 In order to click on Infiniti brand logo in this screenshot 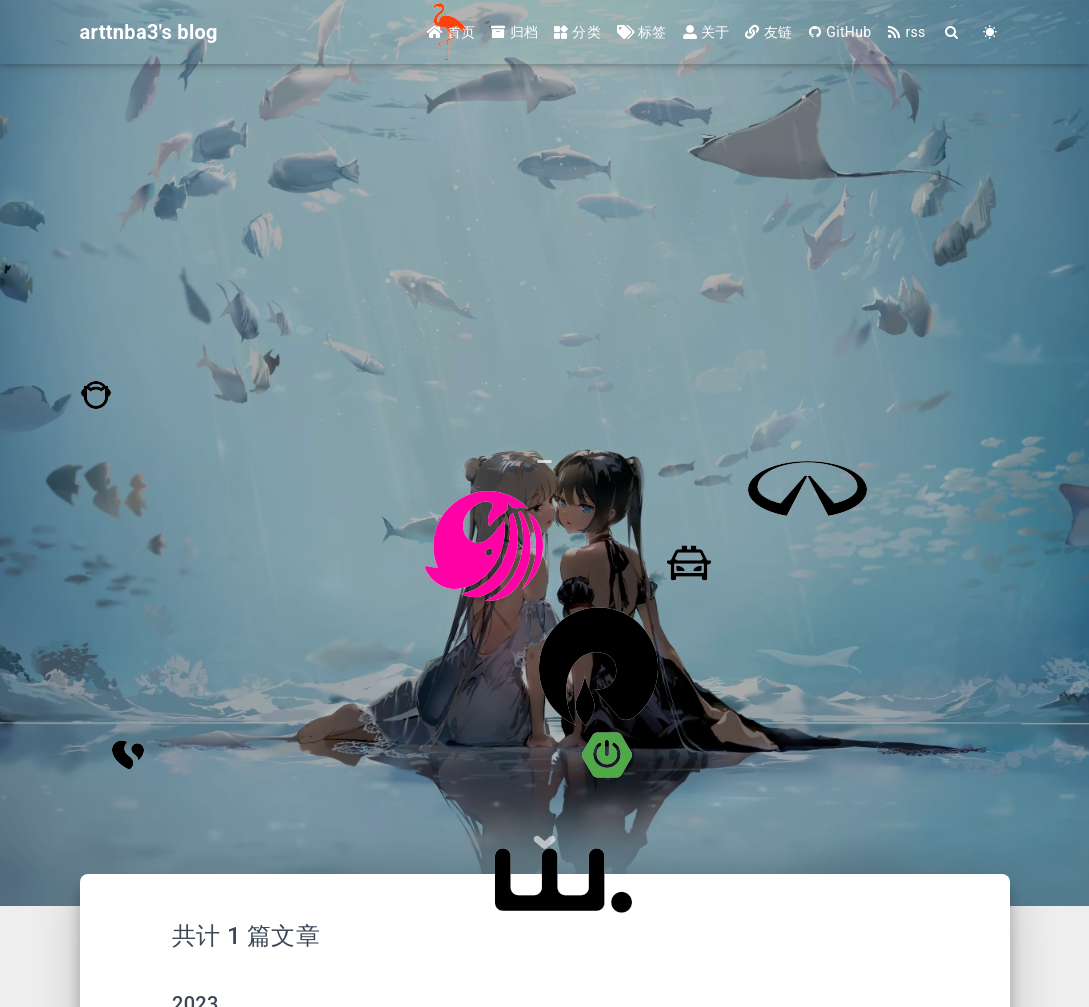, I will do `click(807, 488)`.